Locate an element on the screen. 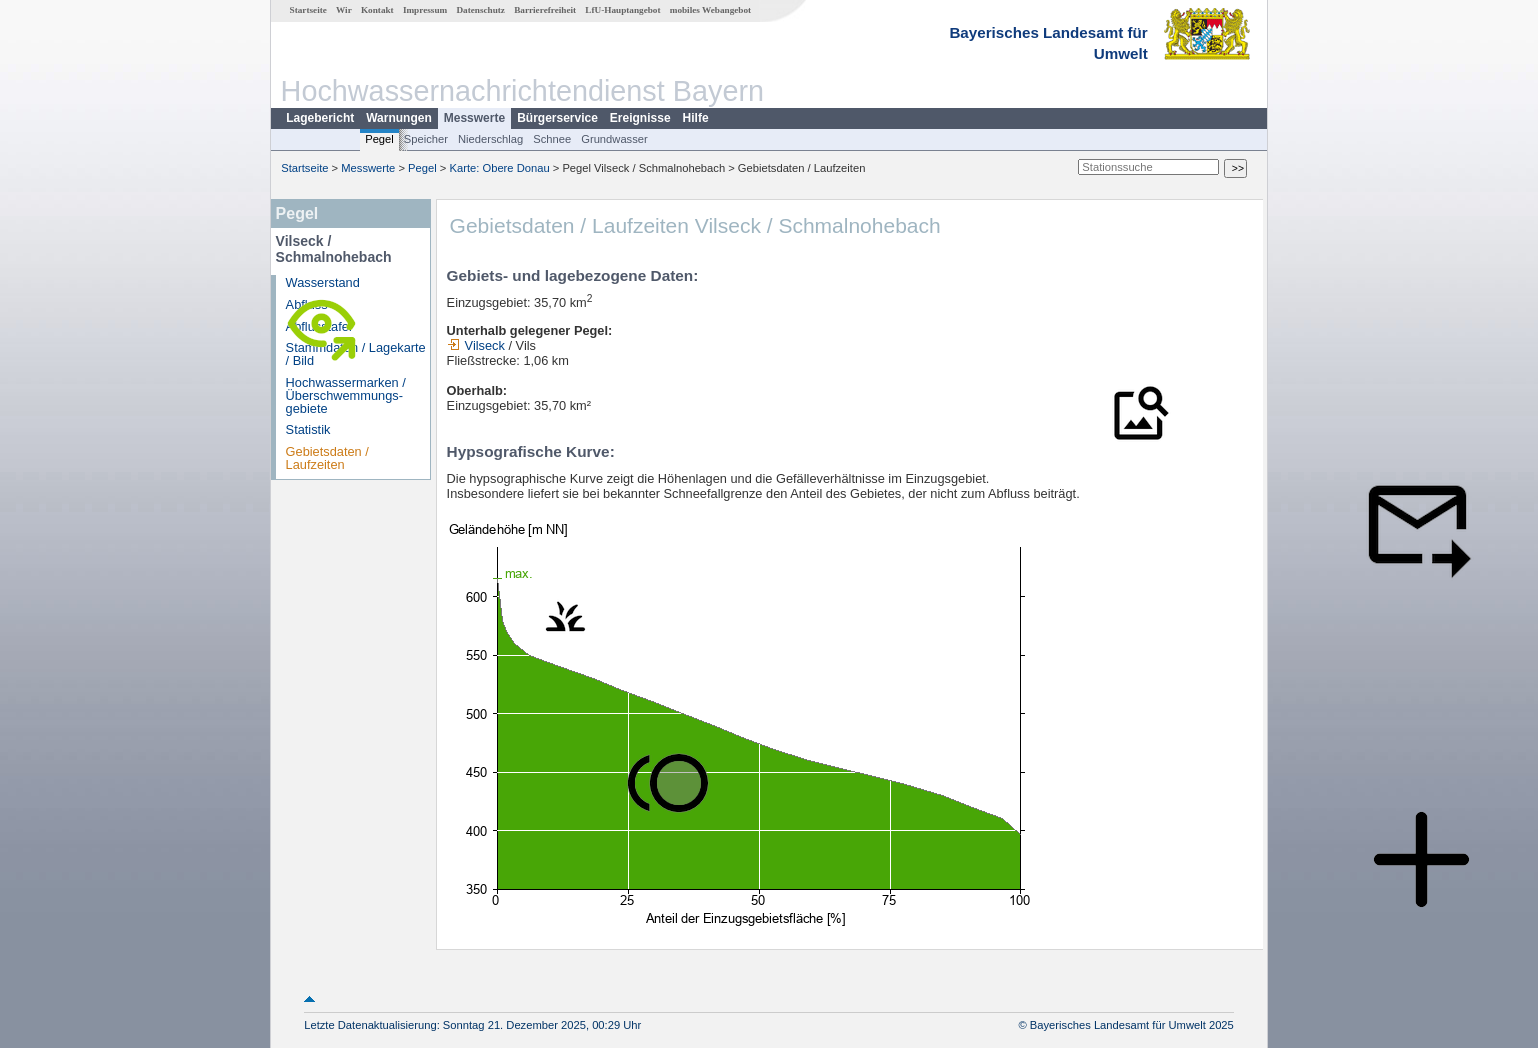  add a new item is located at coordinates (1421, 859).